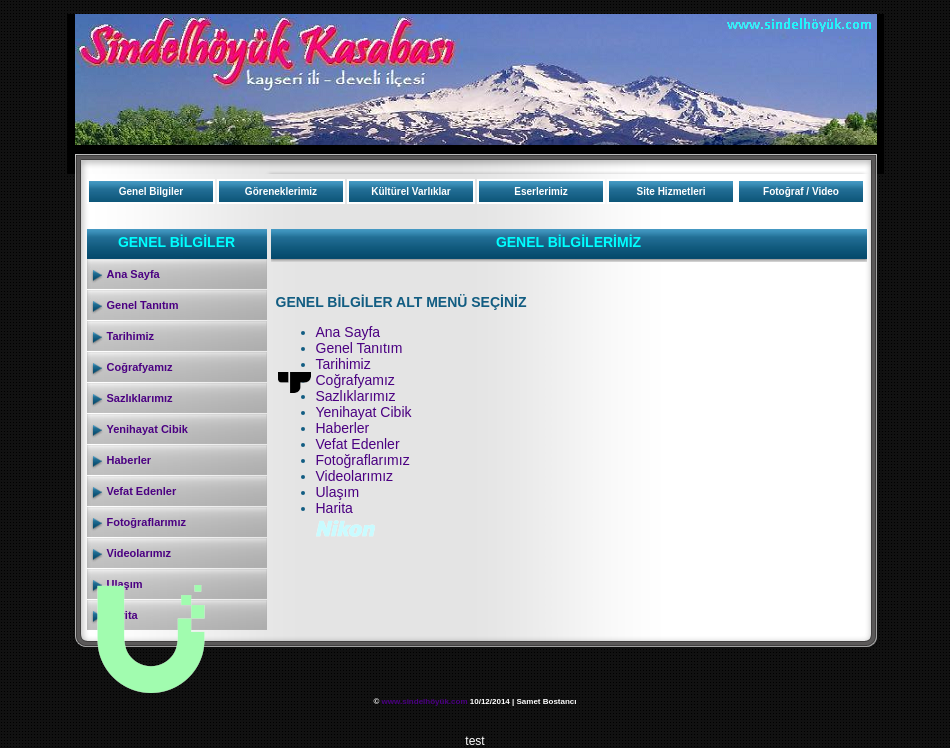 This screenshot has width=950, height=748. What do you see at coordinates (294, 382) in the screenshot?
I see `visit top.gg website` at bounding box center [294, 382].